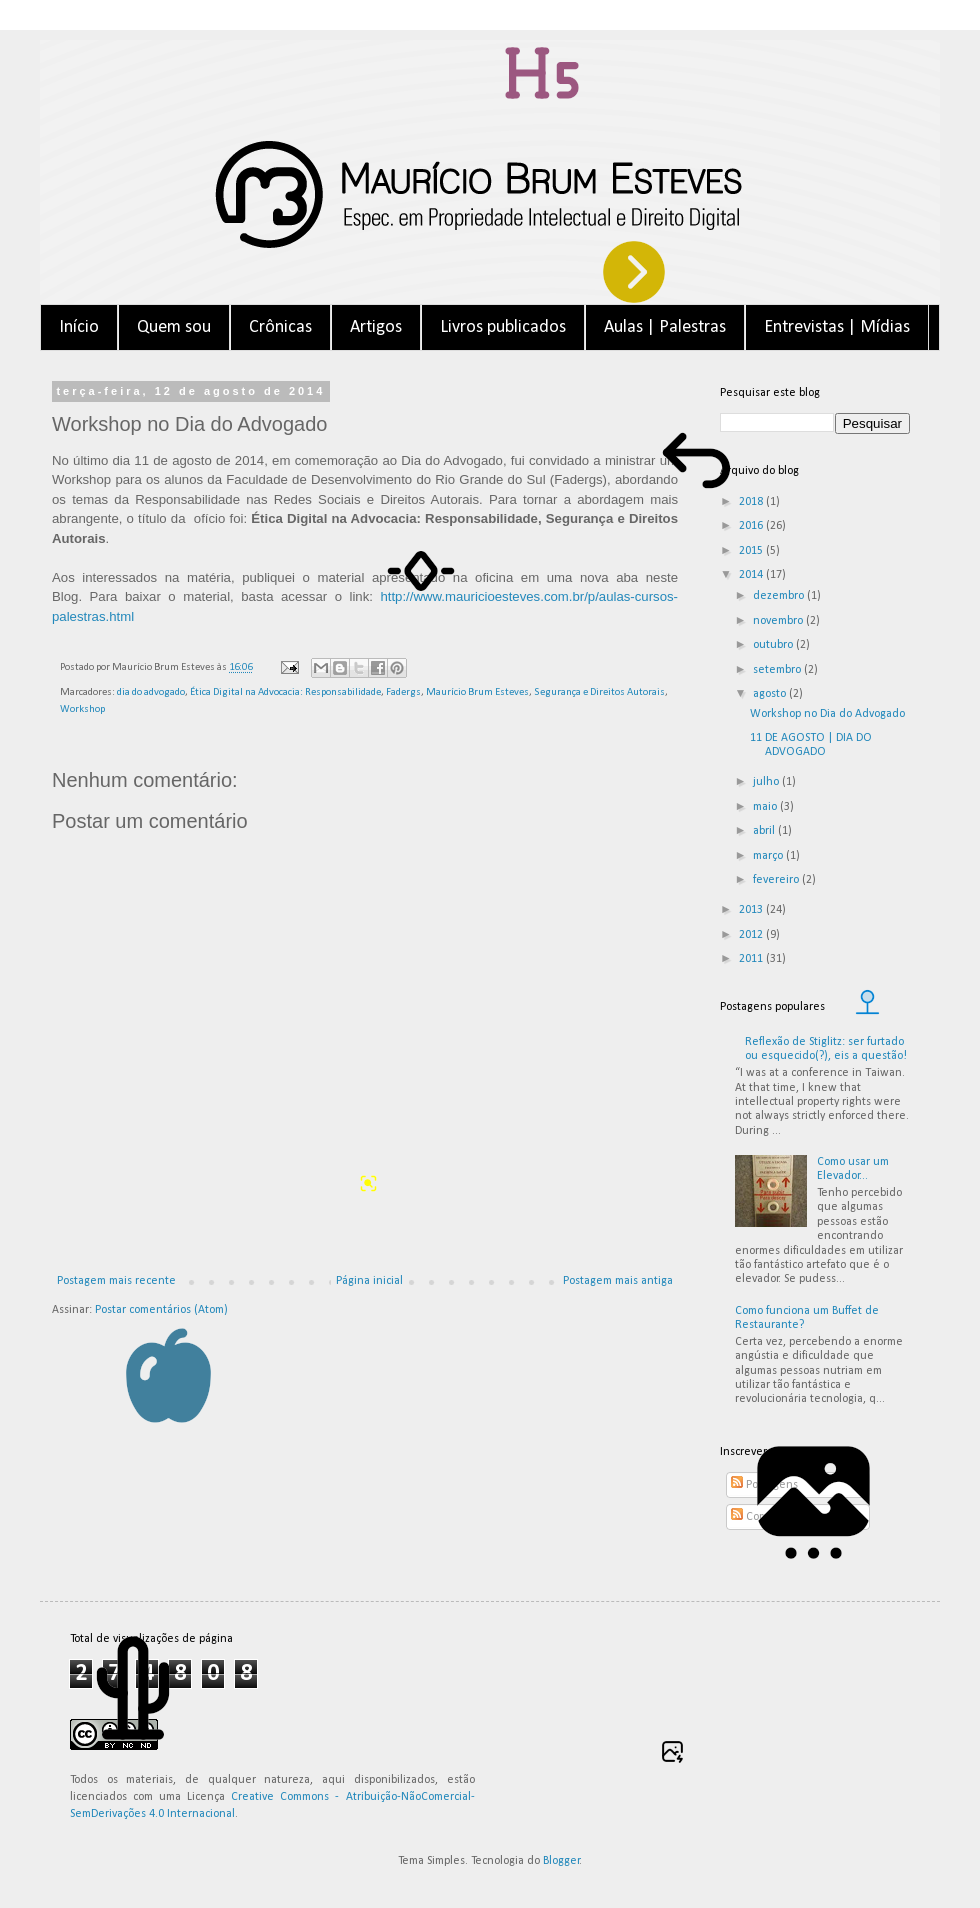  What do you see at coordinates (133, 1688) in the screenshot?
I see `indicates desert or arid climate setting` at bounding box center [133, 1688].